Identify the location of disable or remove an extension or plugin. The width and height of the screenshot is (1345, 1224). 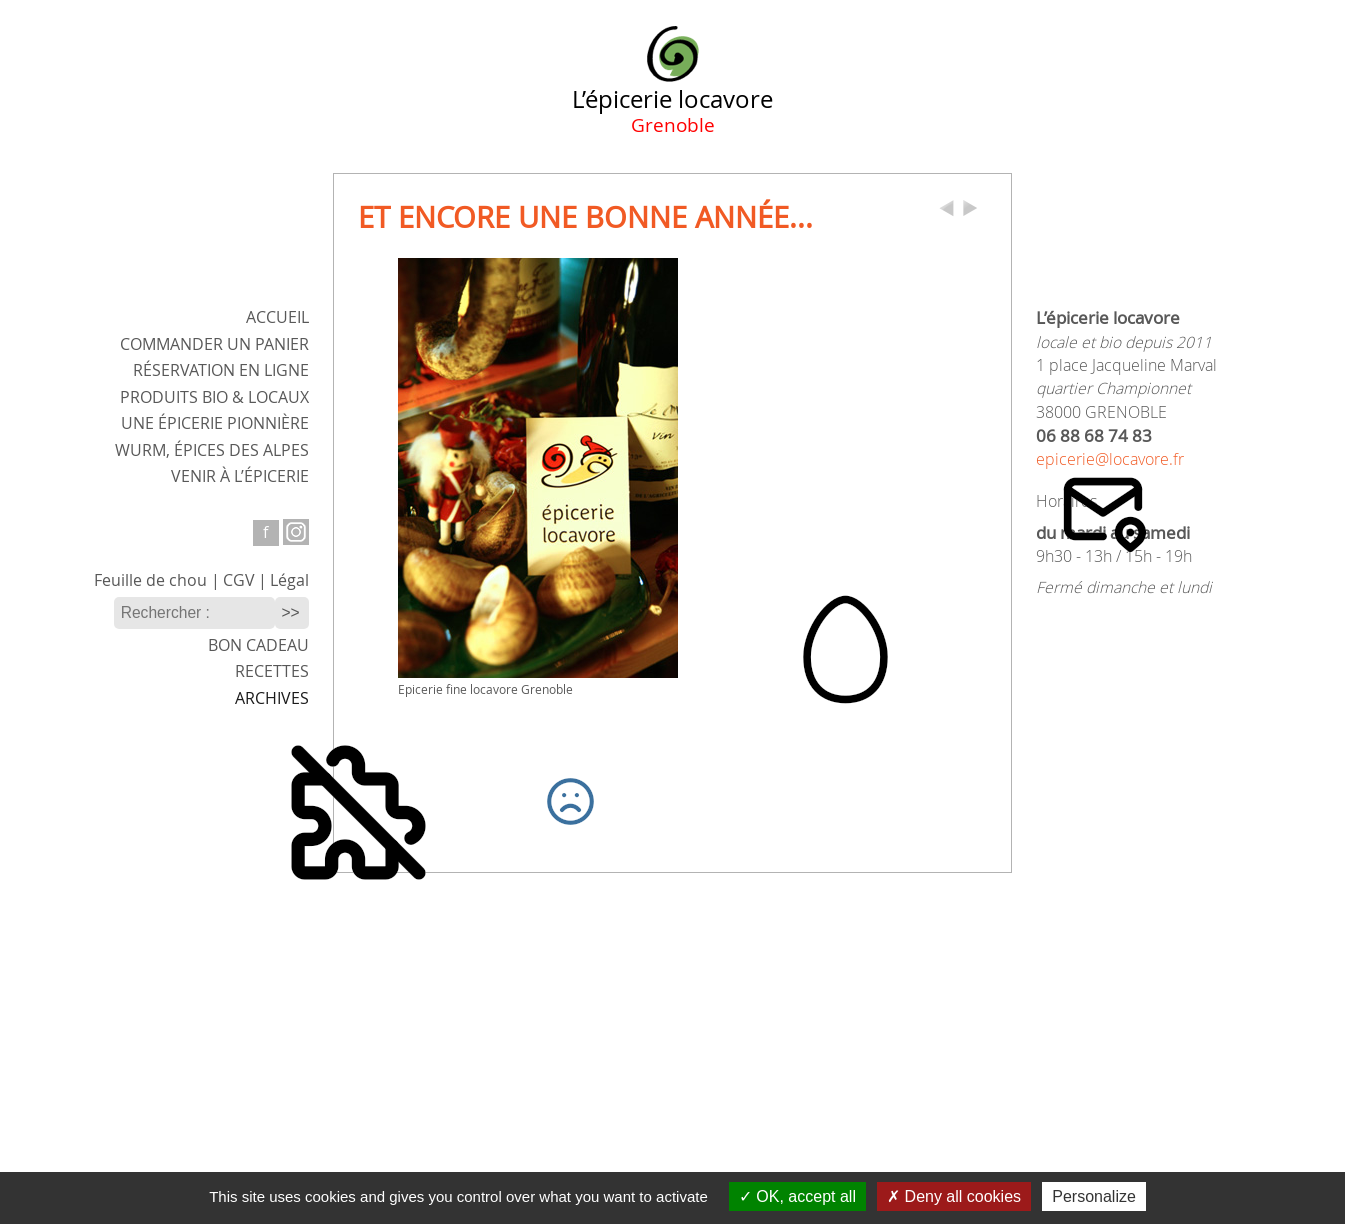
(358, 812).